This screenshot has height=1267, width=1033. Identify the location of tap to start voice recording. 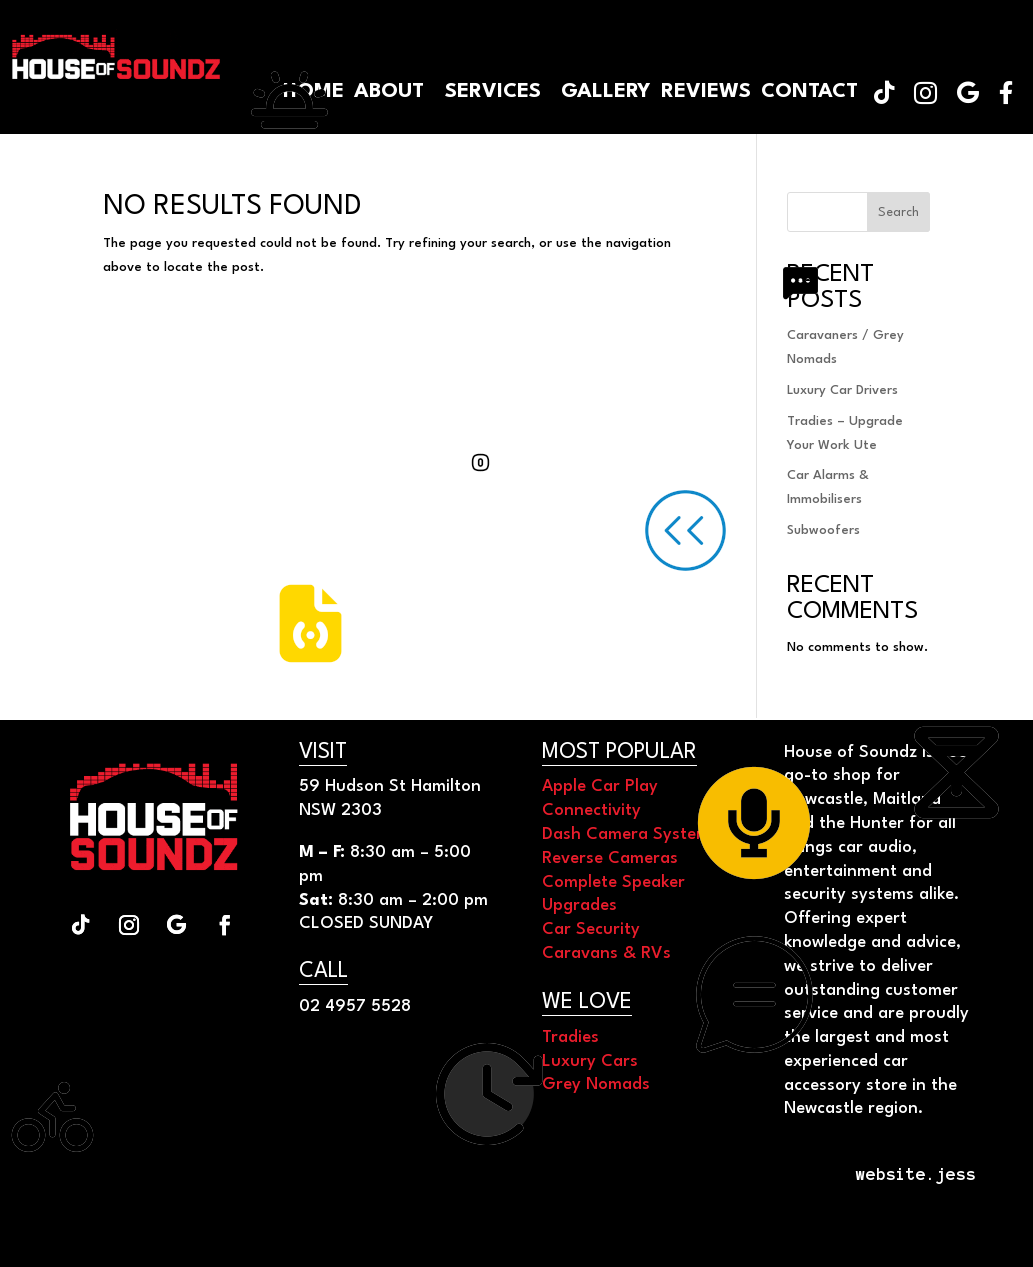
(754, 823).